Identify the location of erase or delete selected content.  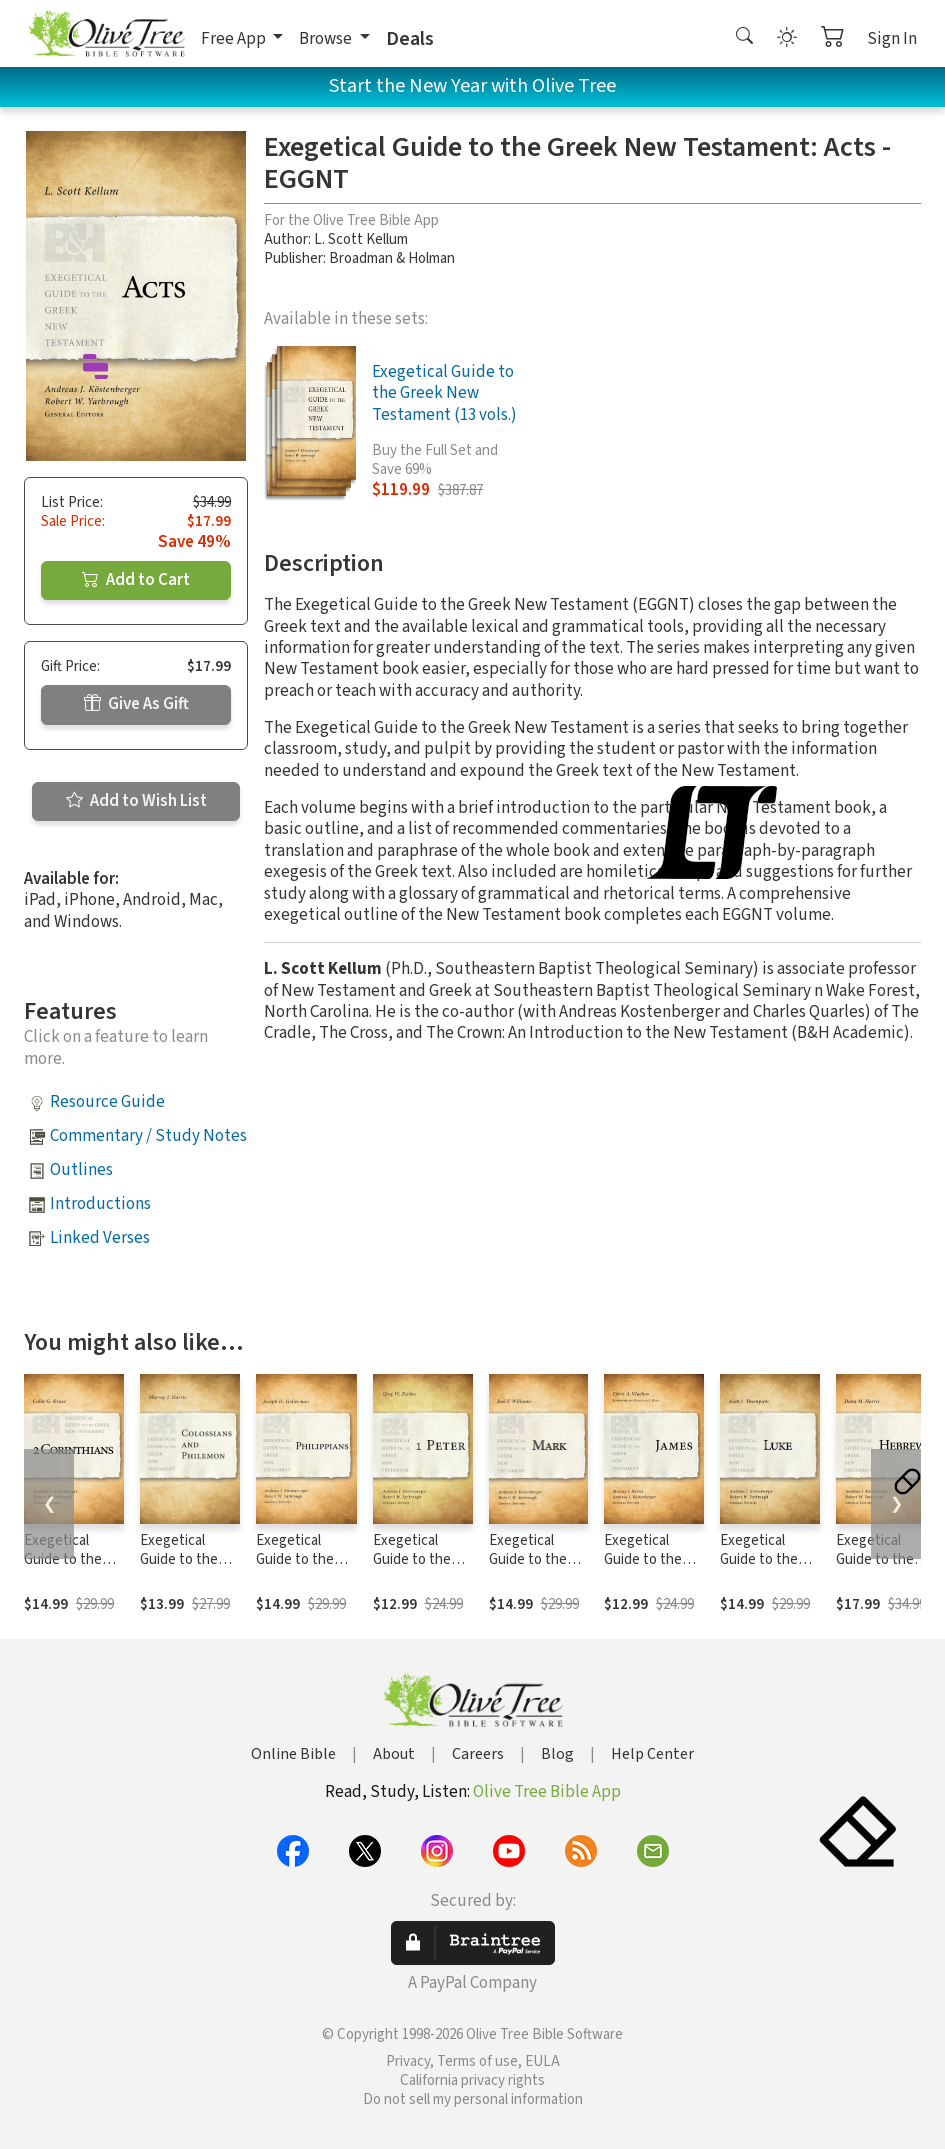
(860, 1833).